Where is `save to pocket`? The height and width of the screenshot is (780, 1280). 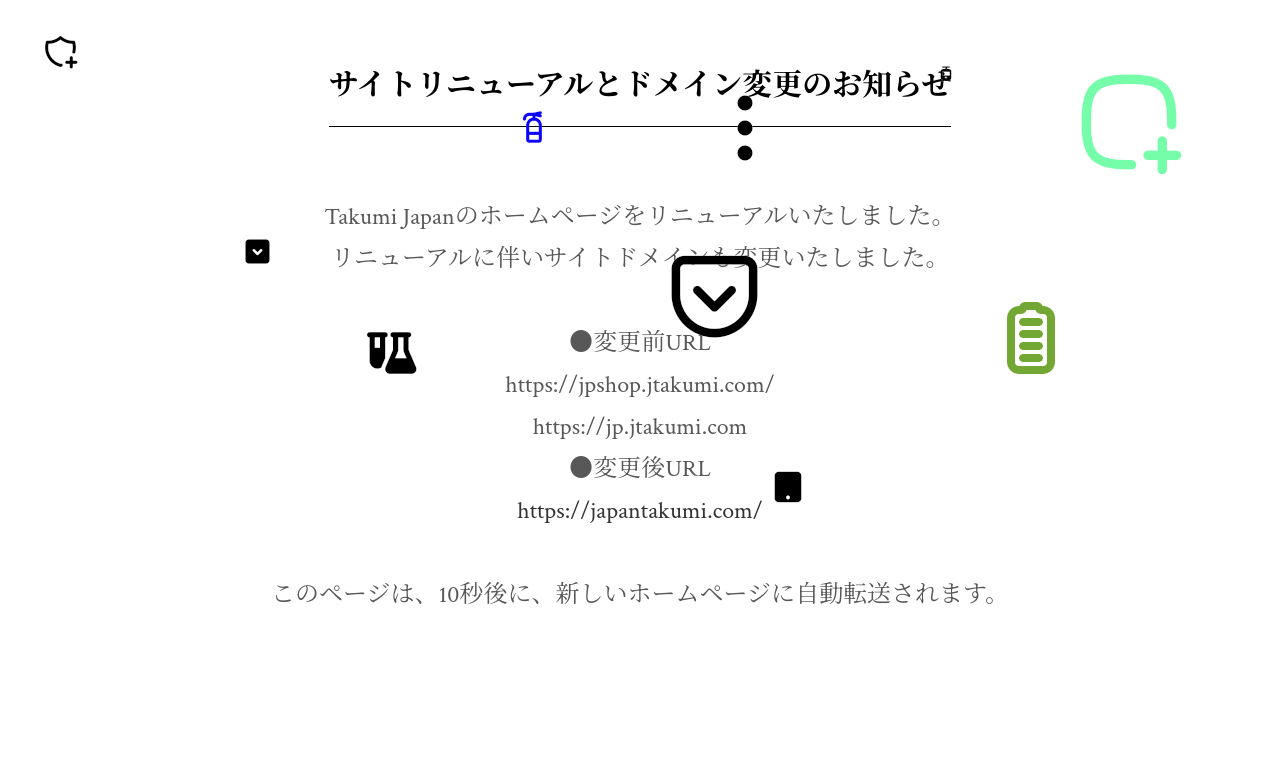 save to pocket is located at coordinates (714, 294).